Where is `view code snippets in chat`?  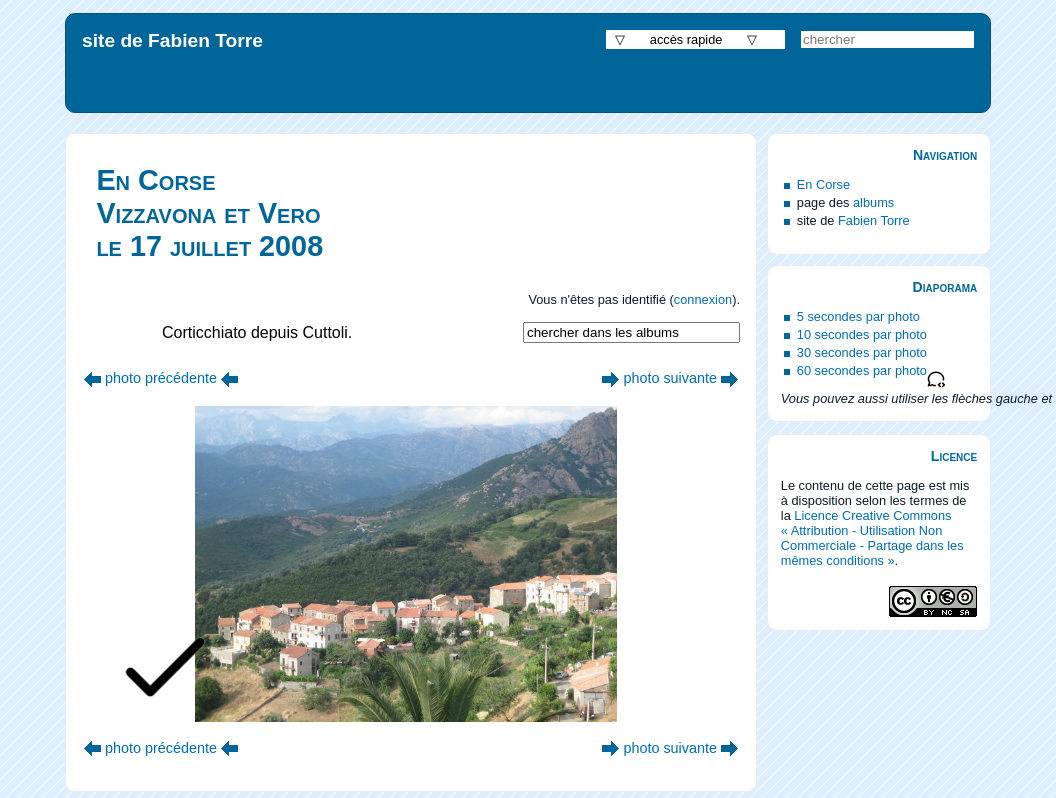 view code snippets in chat is located at coordinates (936, 379).